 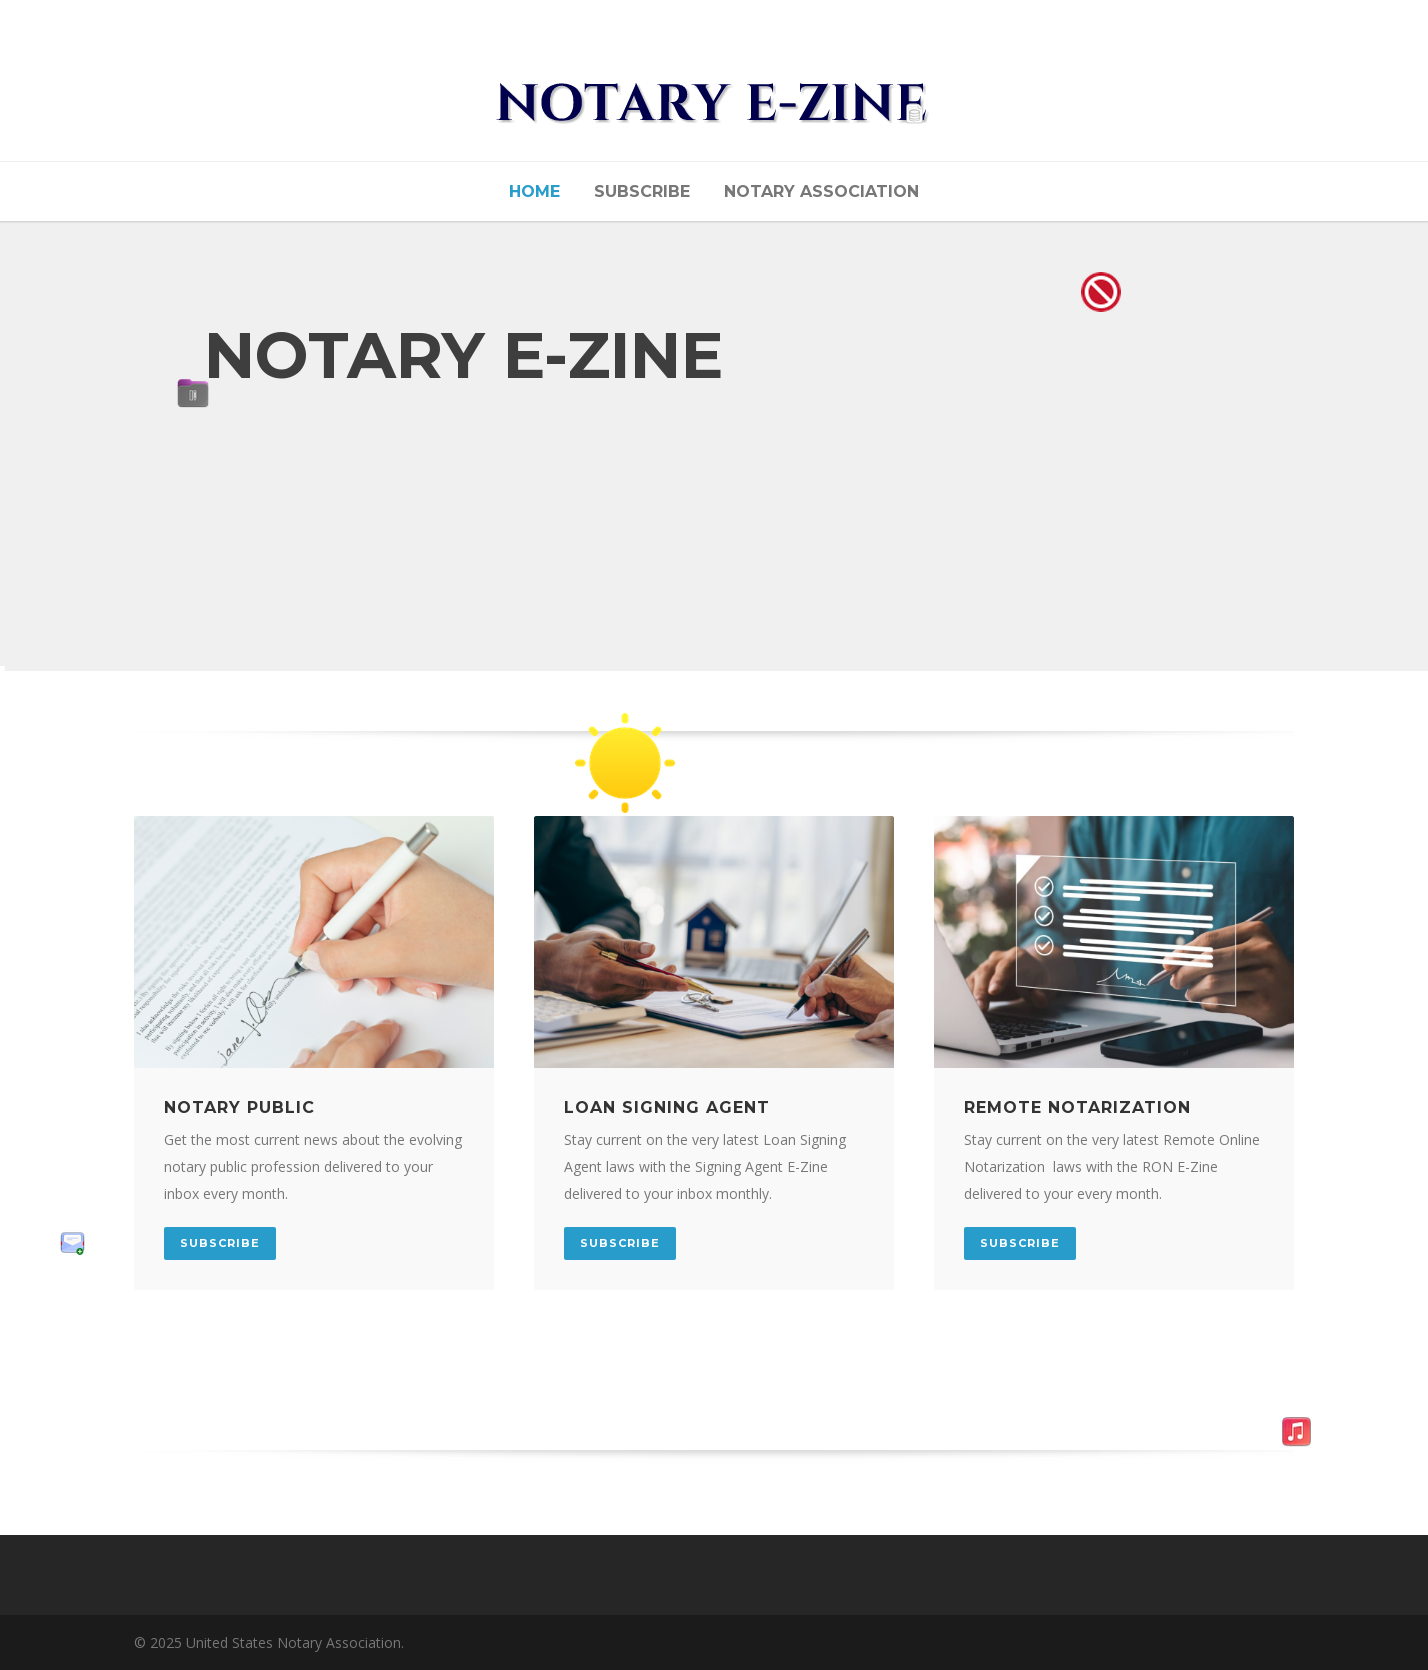 What do you see at coordinates (914, 113) in the screenshot?
I see `open an sql database file` at bounding box center [914, 113].